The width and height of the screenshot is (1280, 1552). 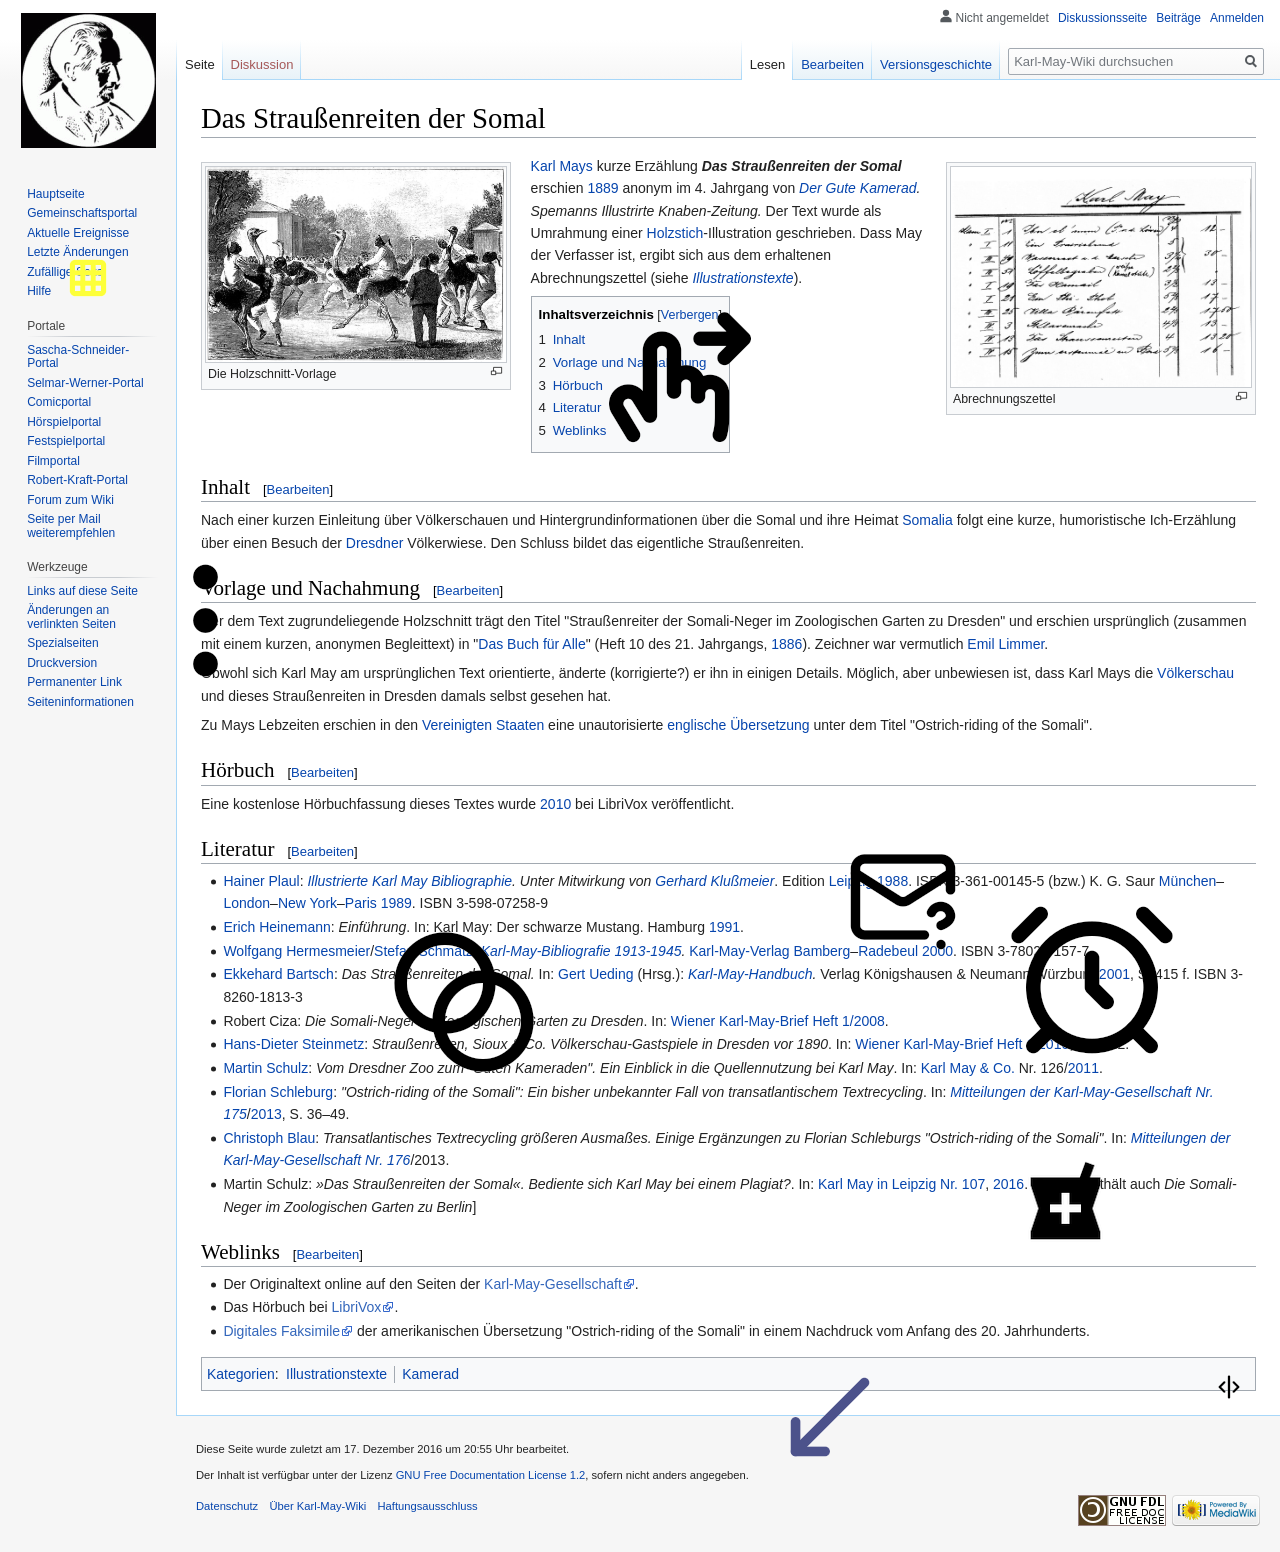 I want to click on set or manage alarms, so click(x=1092, y=980).